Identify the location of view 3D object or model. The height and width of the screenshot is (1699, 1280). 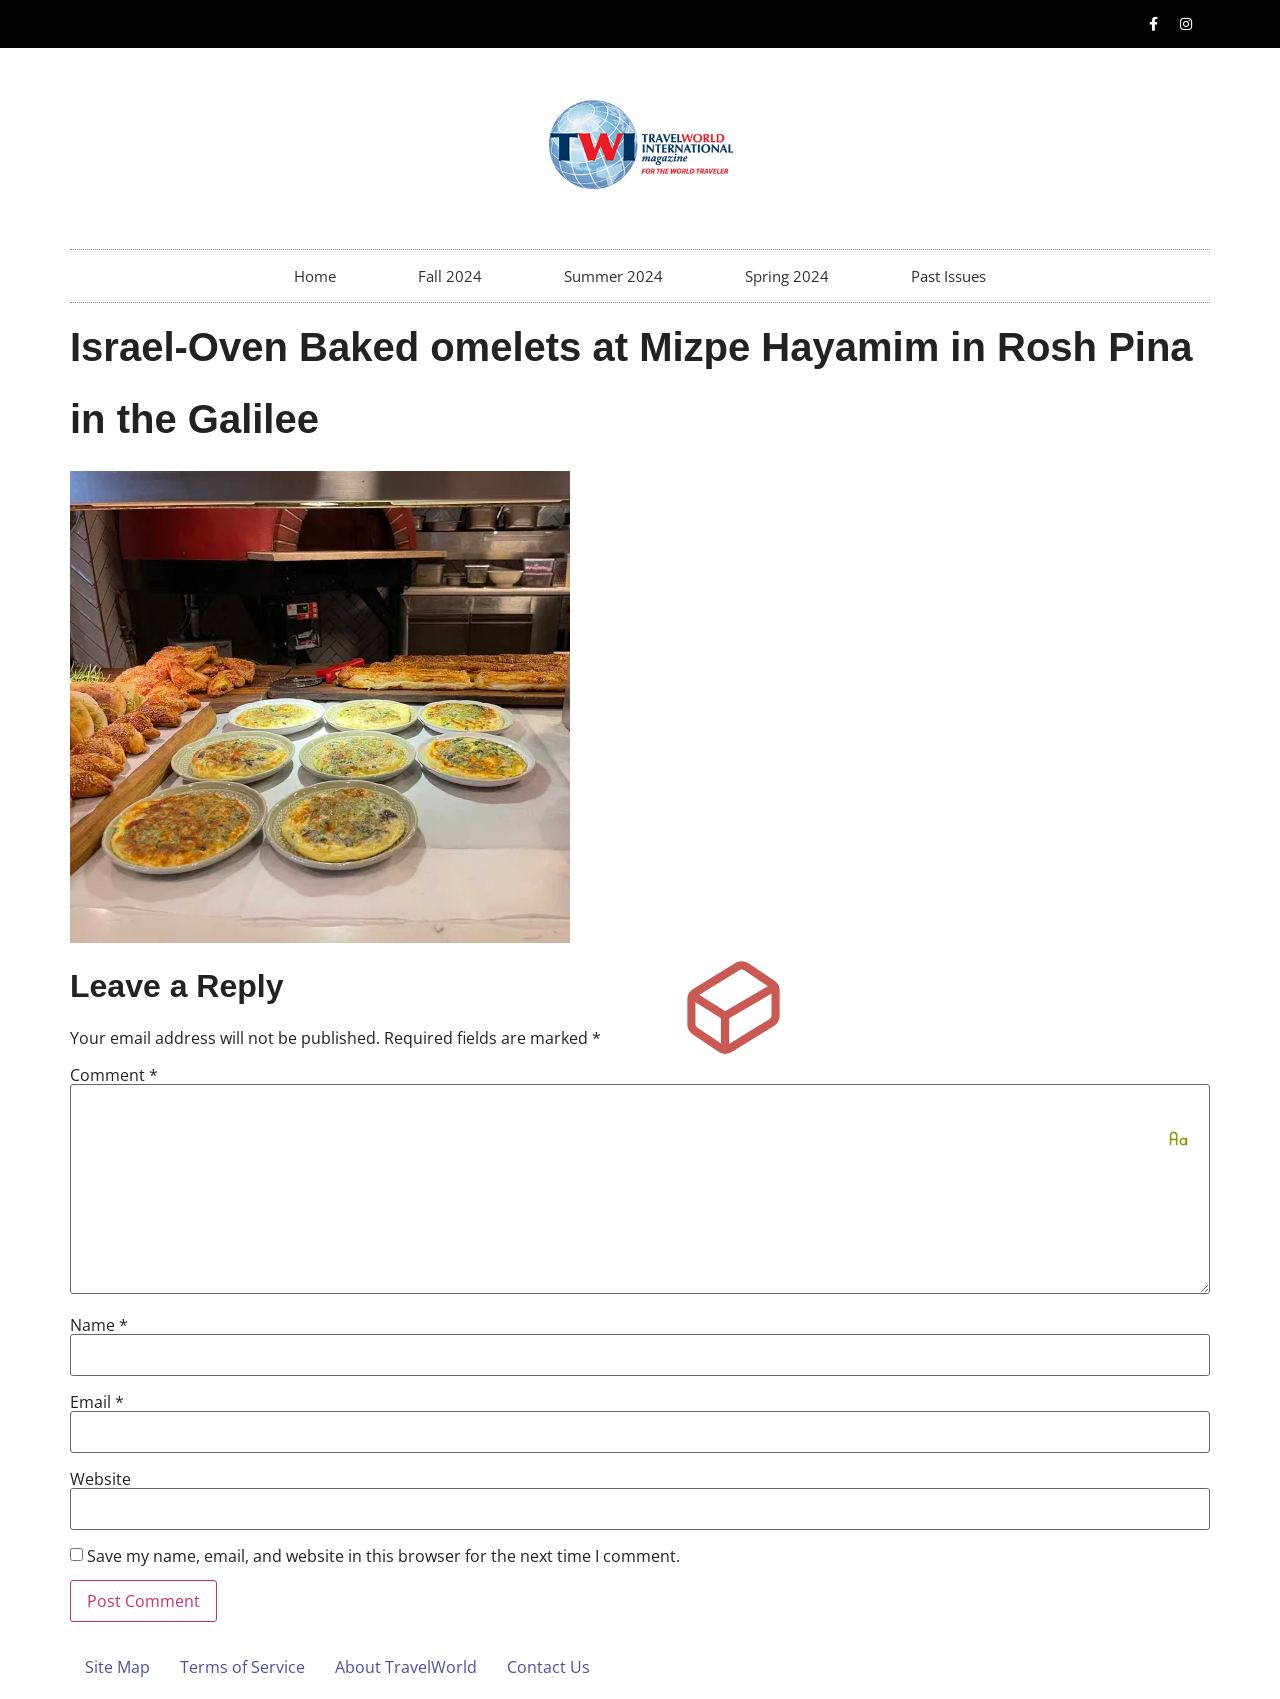
(733, 1007).